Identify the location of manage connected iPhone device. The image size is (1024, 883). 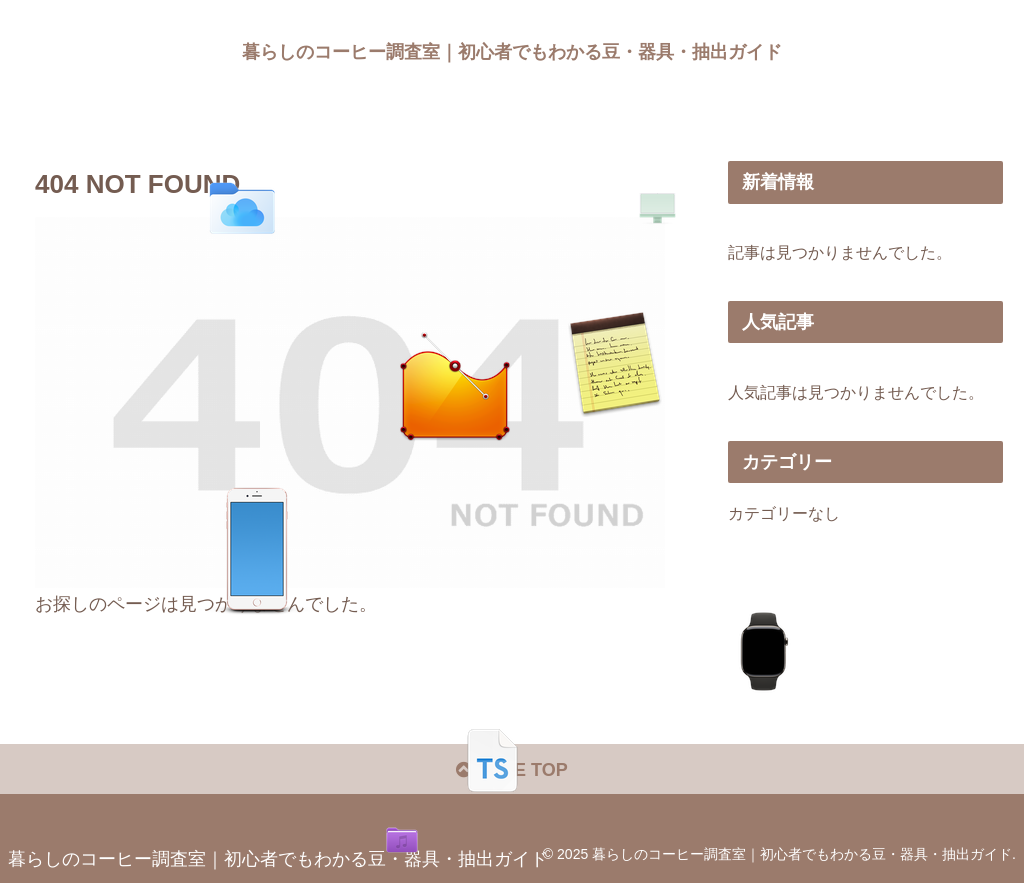
(257, 551).